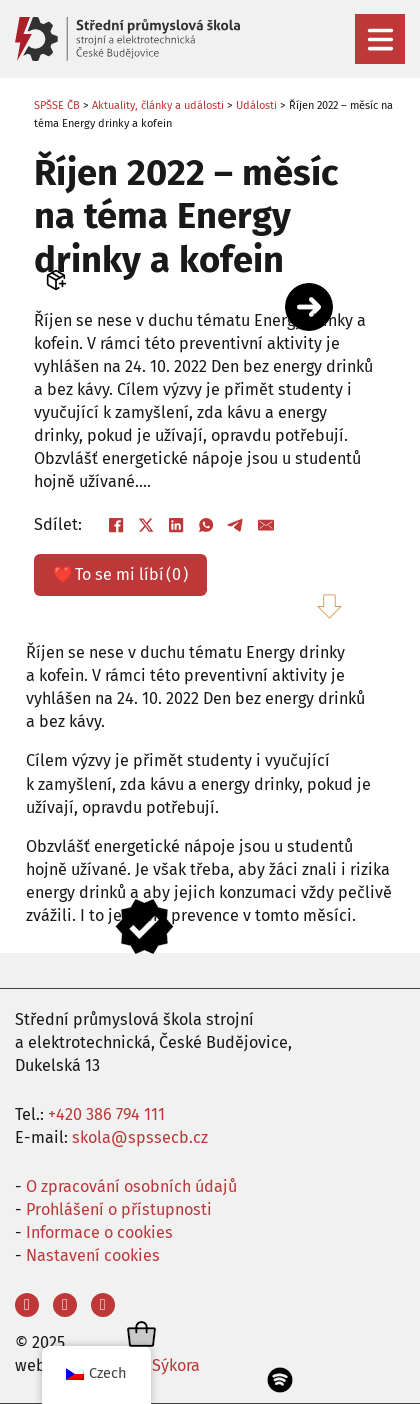  What do you see at coordinates (329, 605) in the screenshot?
I see `download a file or content` at bounding box center [329, 605].